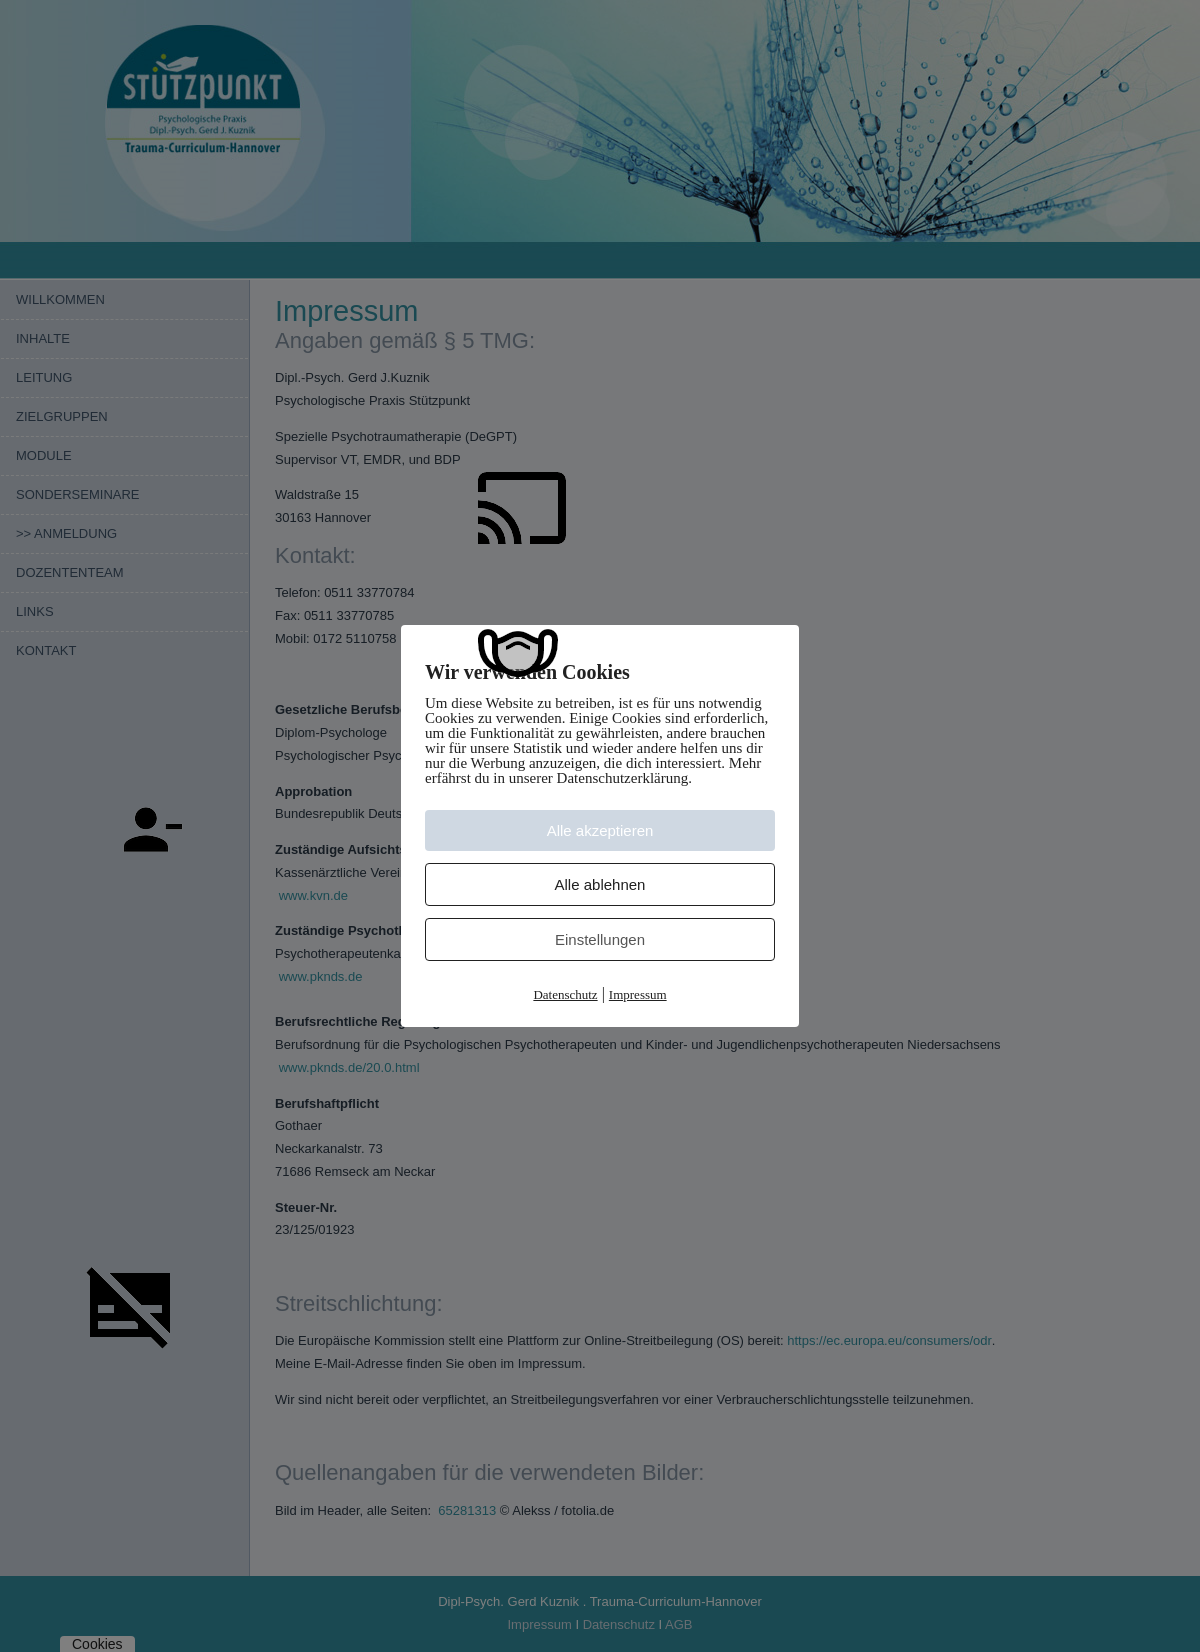  What do you see at coordinates (518, 653) in the screenshot?
I see `indicates face mask required` at bounding box center [518, 653].